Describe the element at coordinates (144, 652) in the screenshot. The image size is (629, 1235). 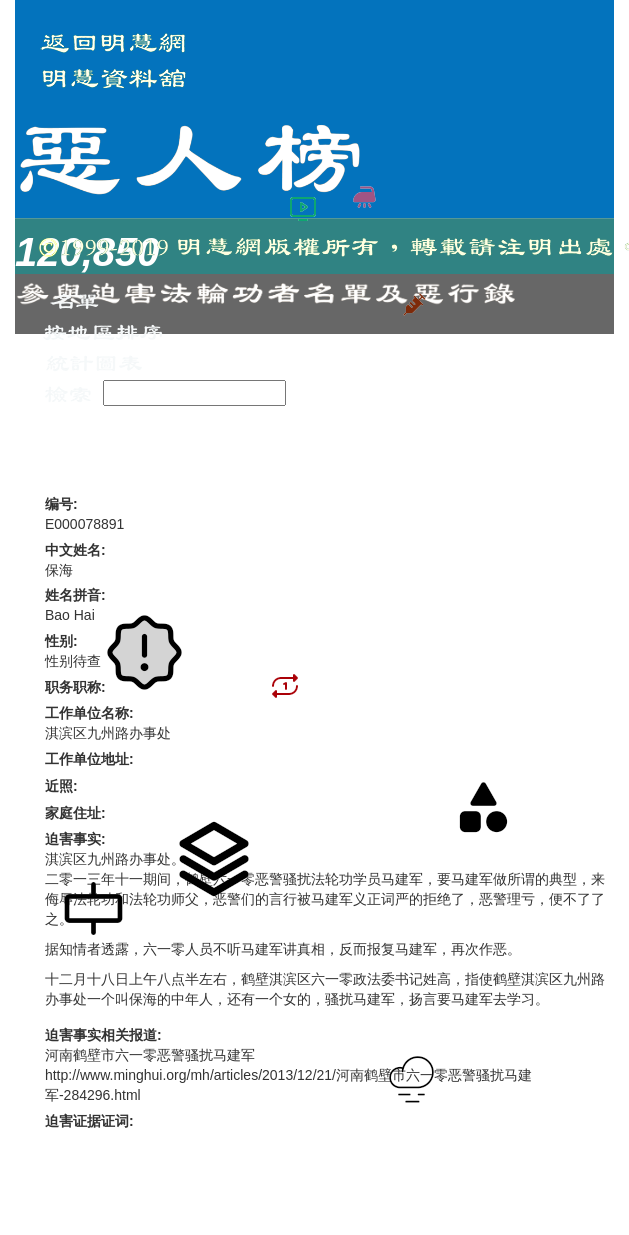
I see `indicates a warning or important notice` at that location.